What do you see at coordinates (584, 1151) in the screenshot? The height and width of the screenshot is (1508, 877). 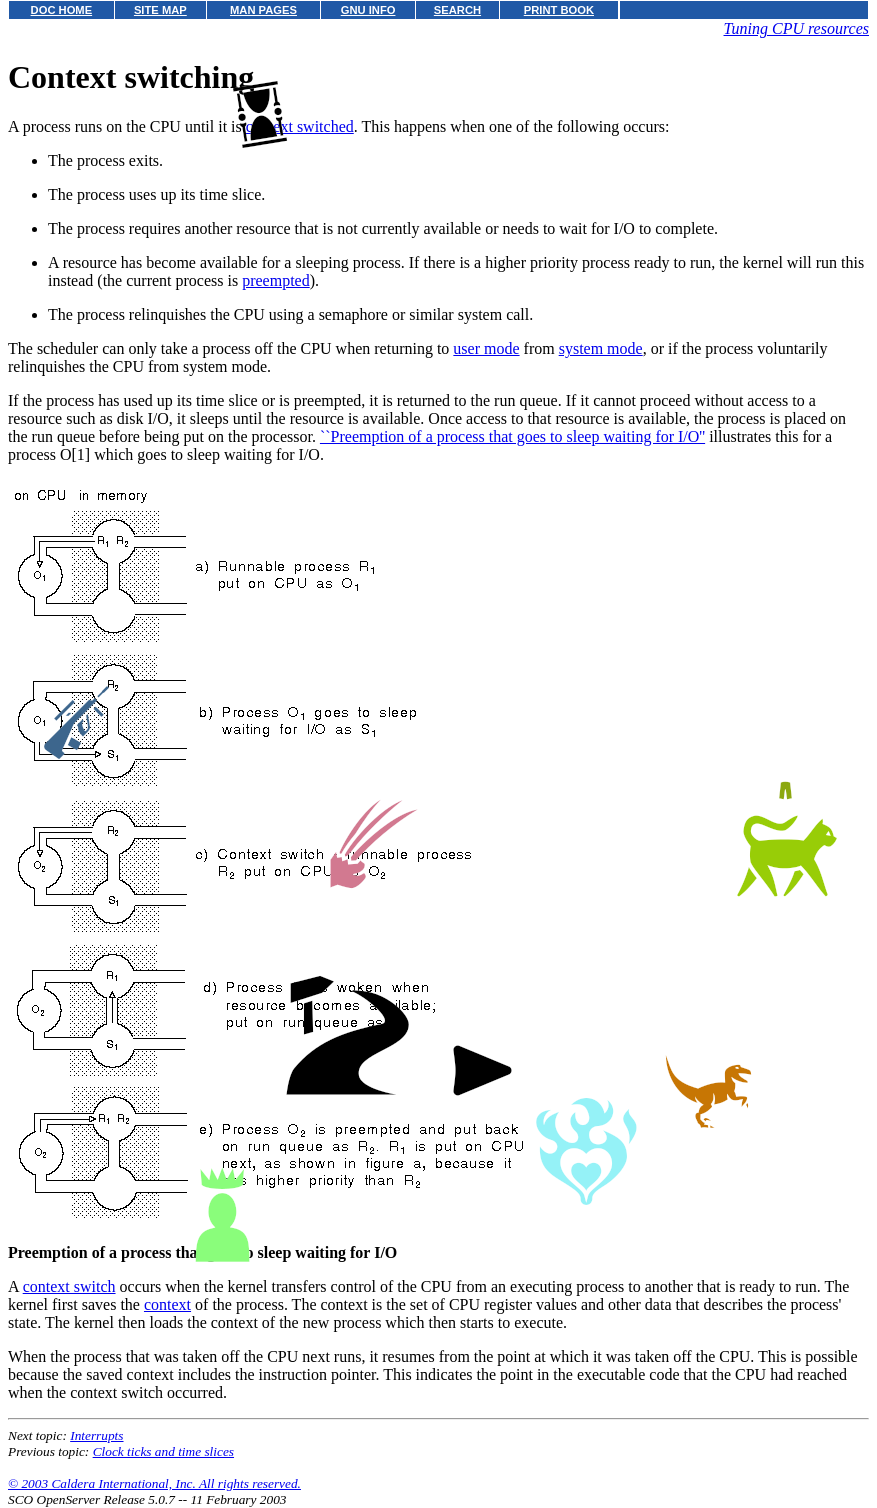 I see `indicates heartburn or acid reflux symptom` at bounding box center [584, 1151].